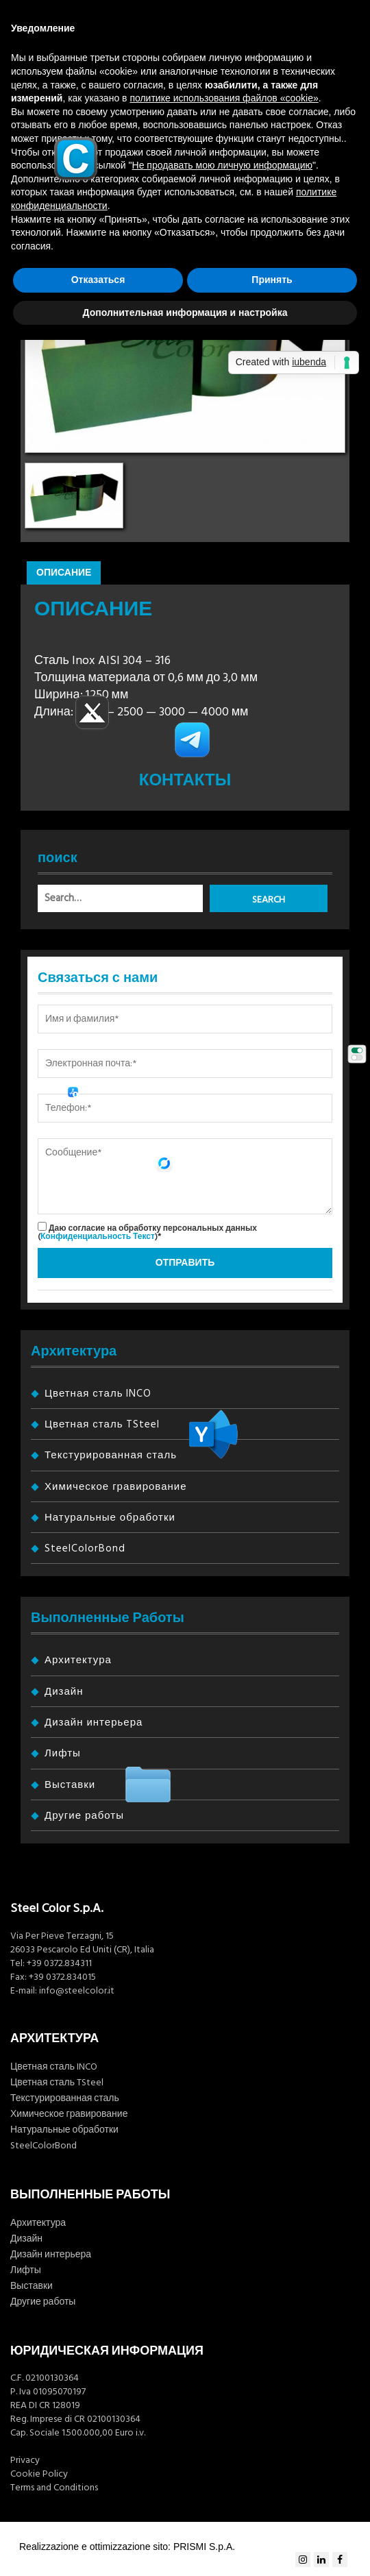 The image size is (370, 2576). Describe the element at coordinates (164, 1163) in the screenshot. I see `open rustdesk remote desktop application` at that location.